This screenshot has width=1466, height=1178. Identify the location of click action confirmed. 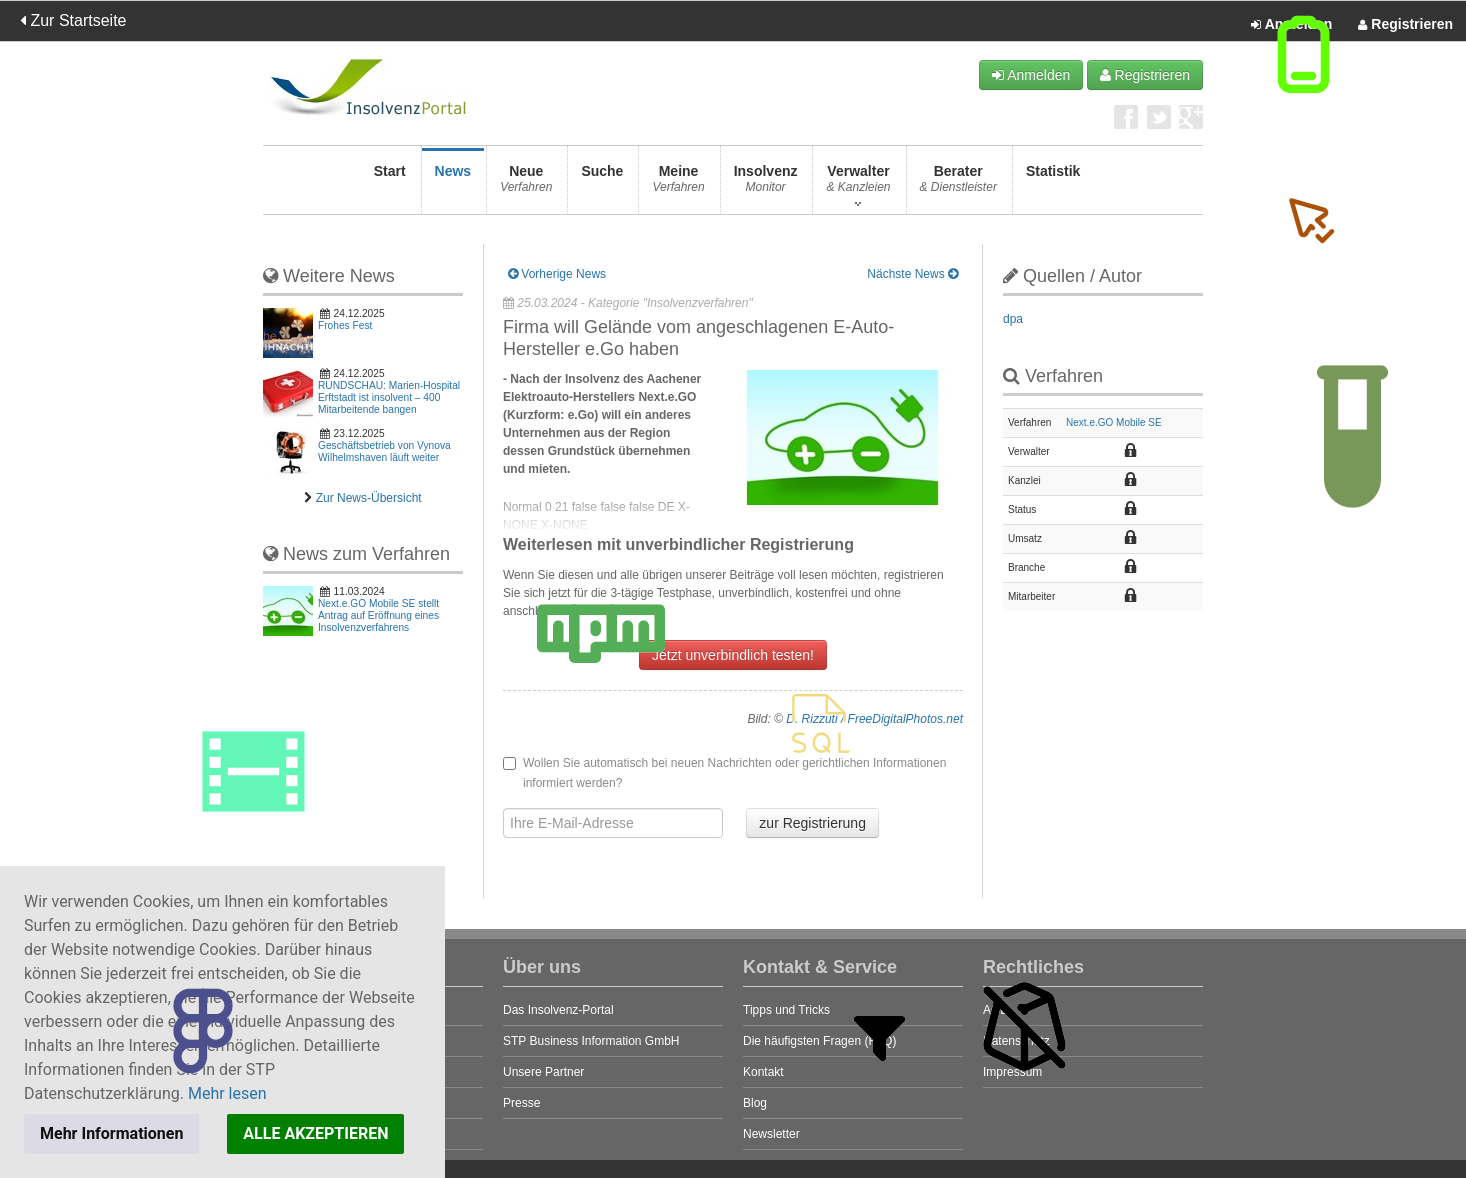
(1310, 219).